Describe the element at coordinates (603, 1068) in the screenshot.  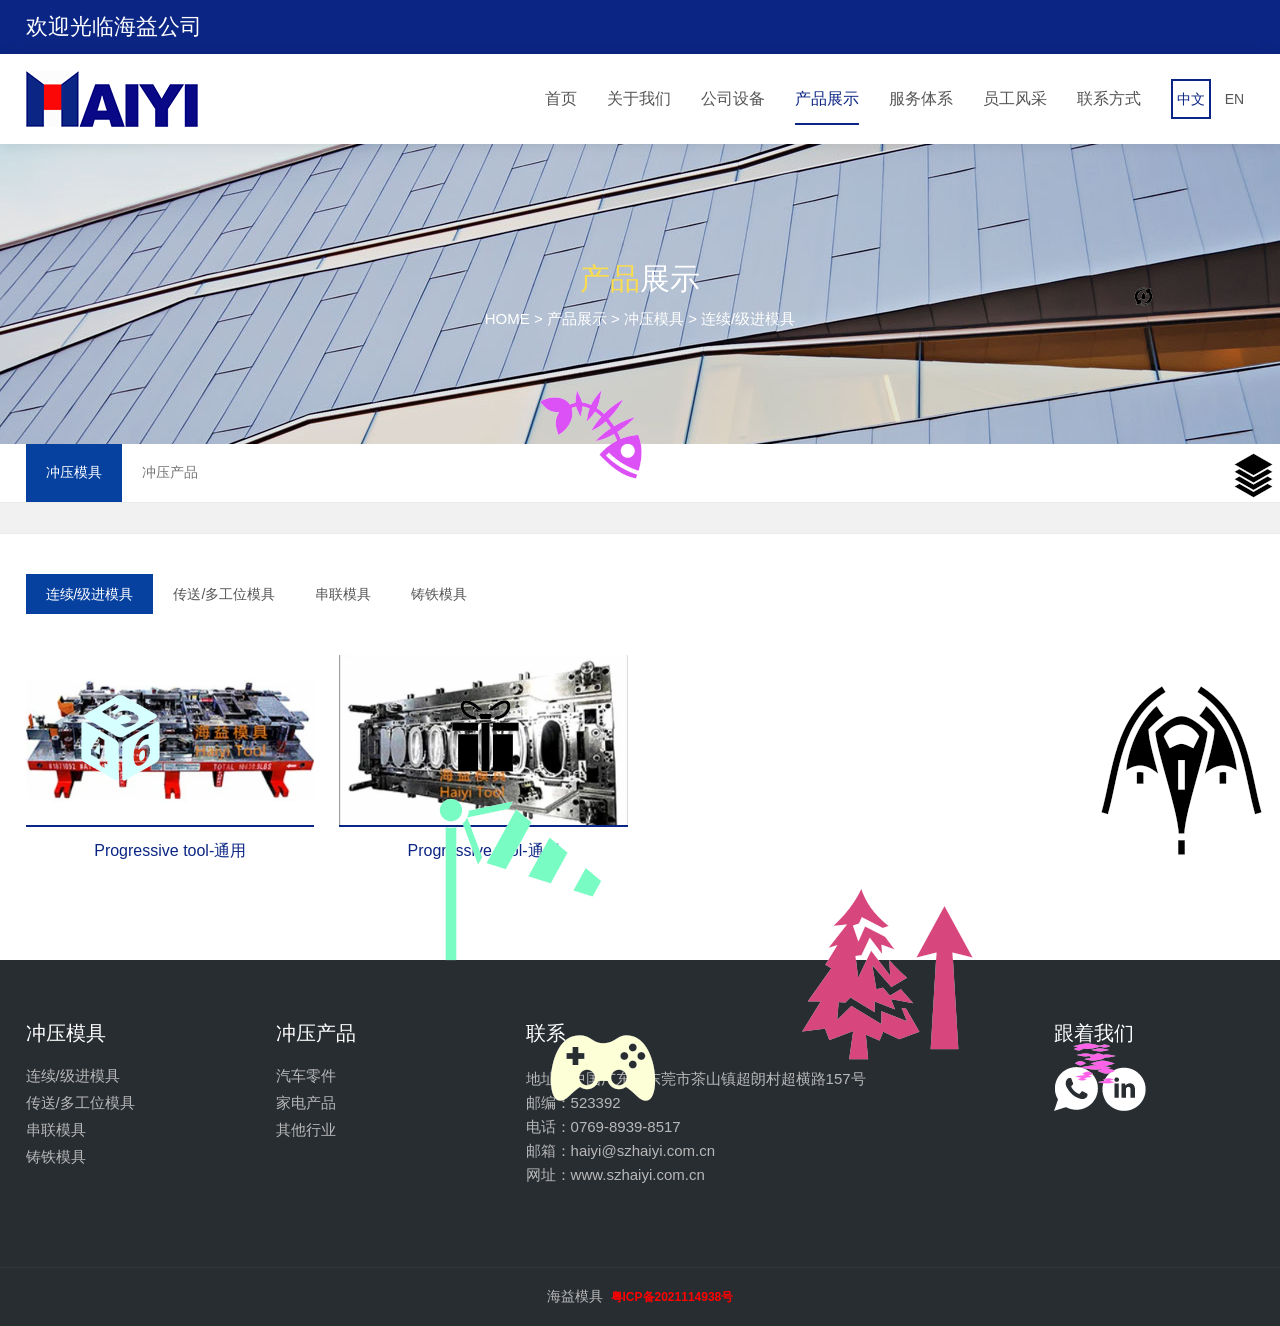
I see `open gaming or play games section` at that location.